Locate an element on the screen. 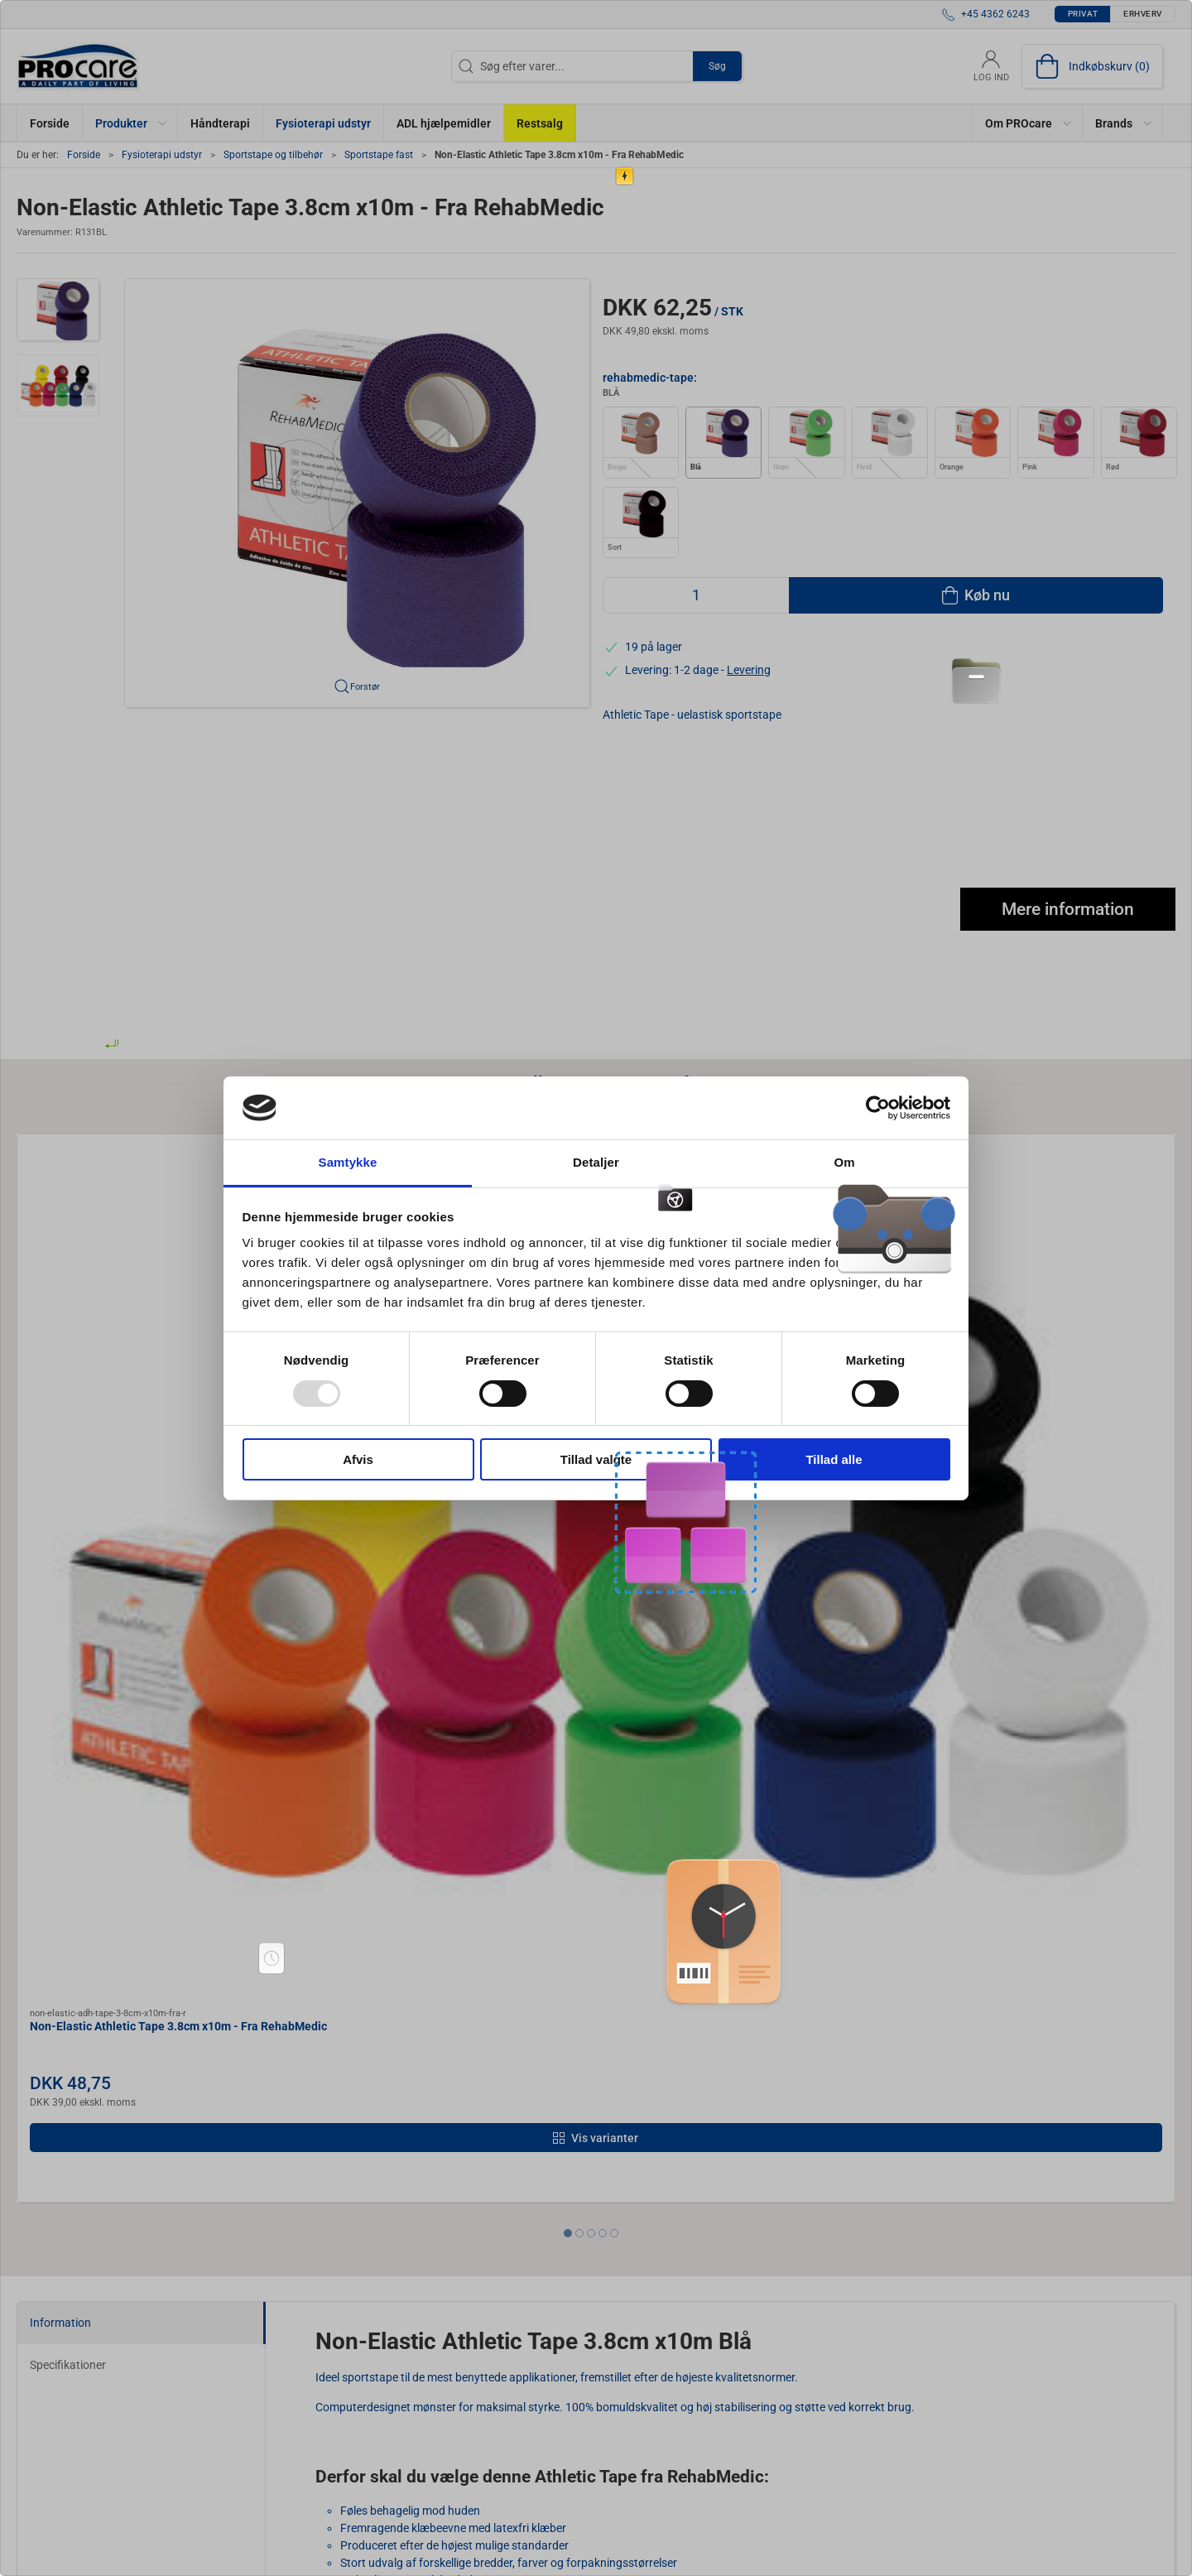  select all items in the current view is located at coordinates (685, 1522).